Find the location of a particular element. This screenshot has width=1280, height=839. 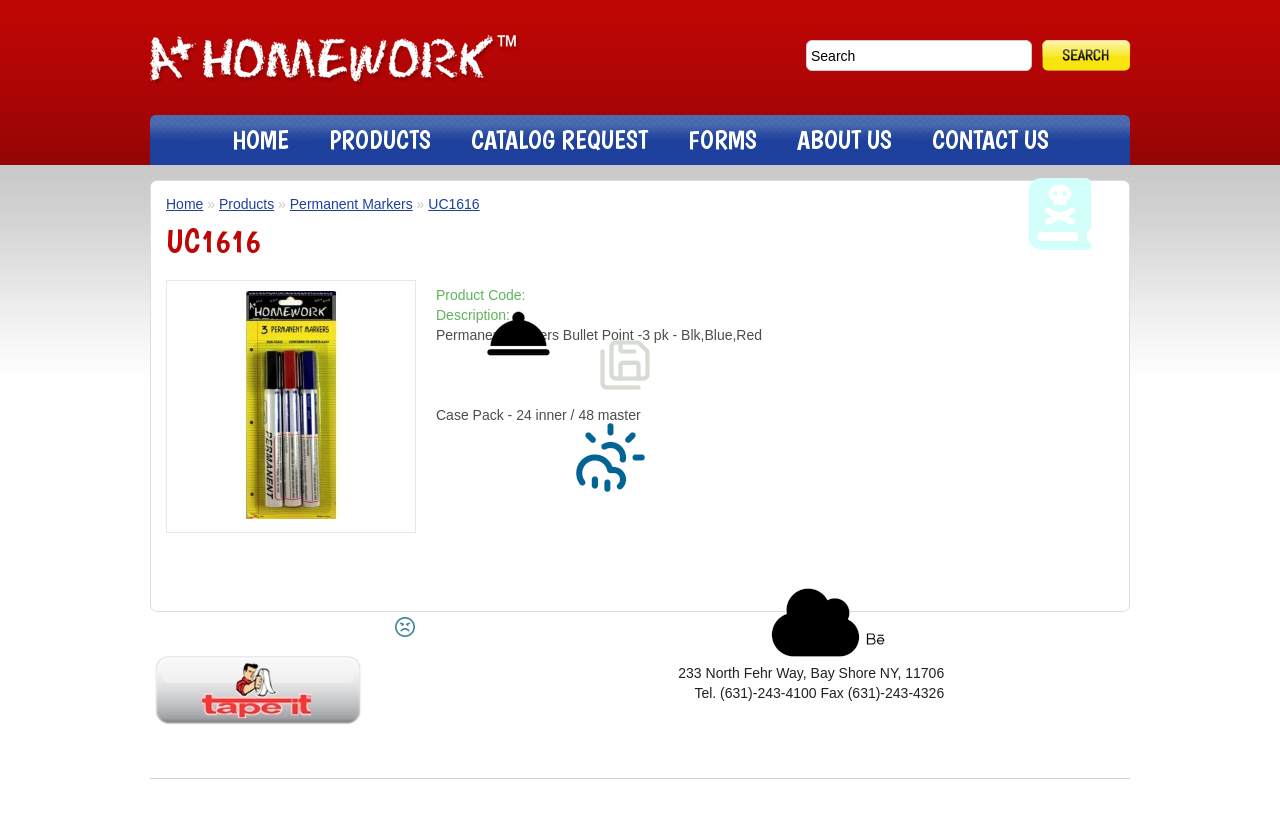

react with anger to a post or message is located at coordinates (405, 627).